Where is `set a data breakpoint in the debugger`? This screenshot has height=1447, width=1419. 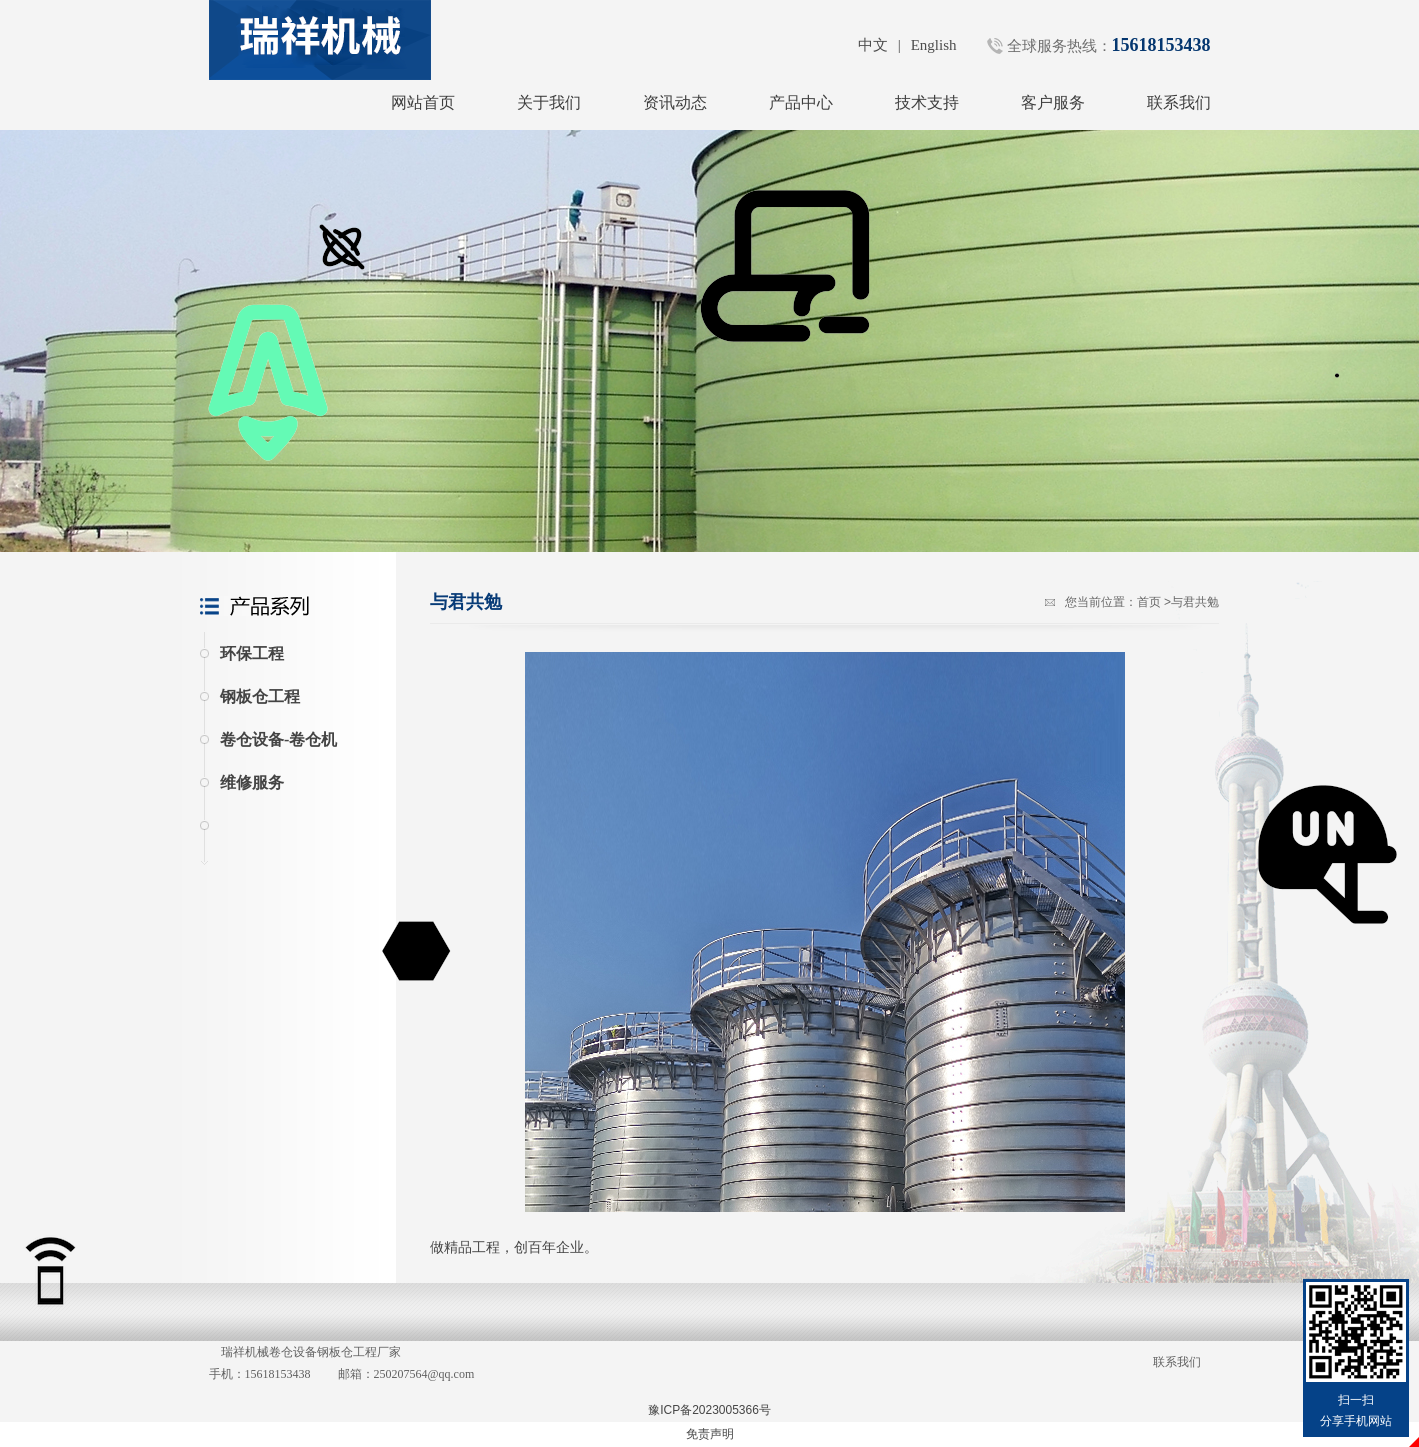
set a data breakpoint in the debugger is located at coordinates (419, 951).